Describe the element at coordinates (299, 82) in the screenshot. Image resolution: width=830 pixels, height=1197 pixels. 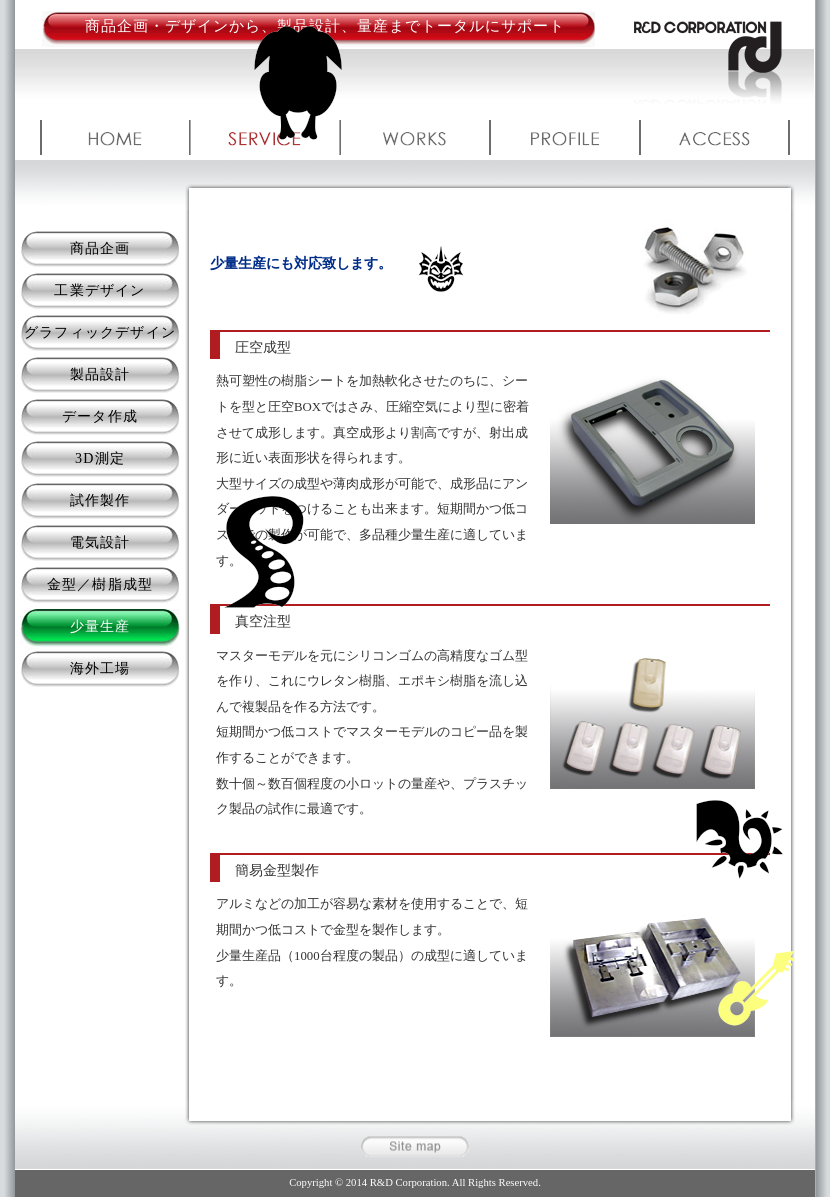
I see `select roast chicken as a food item` at that location.